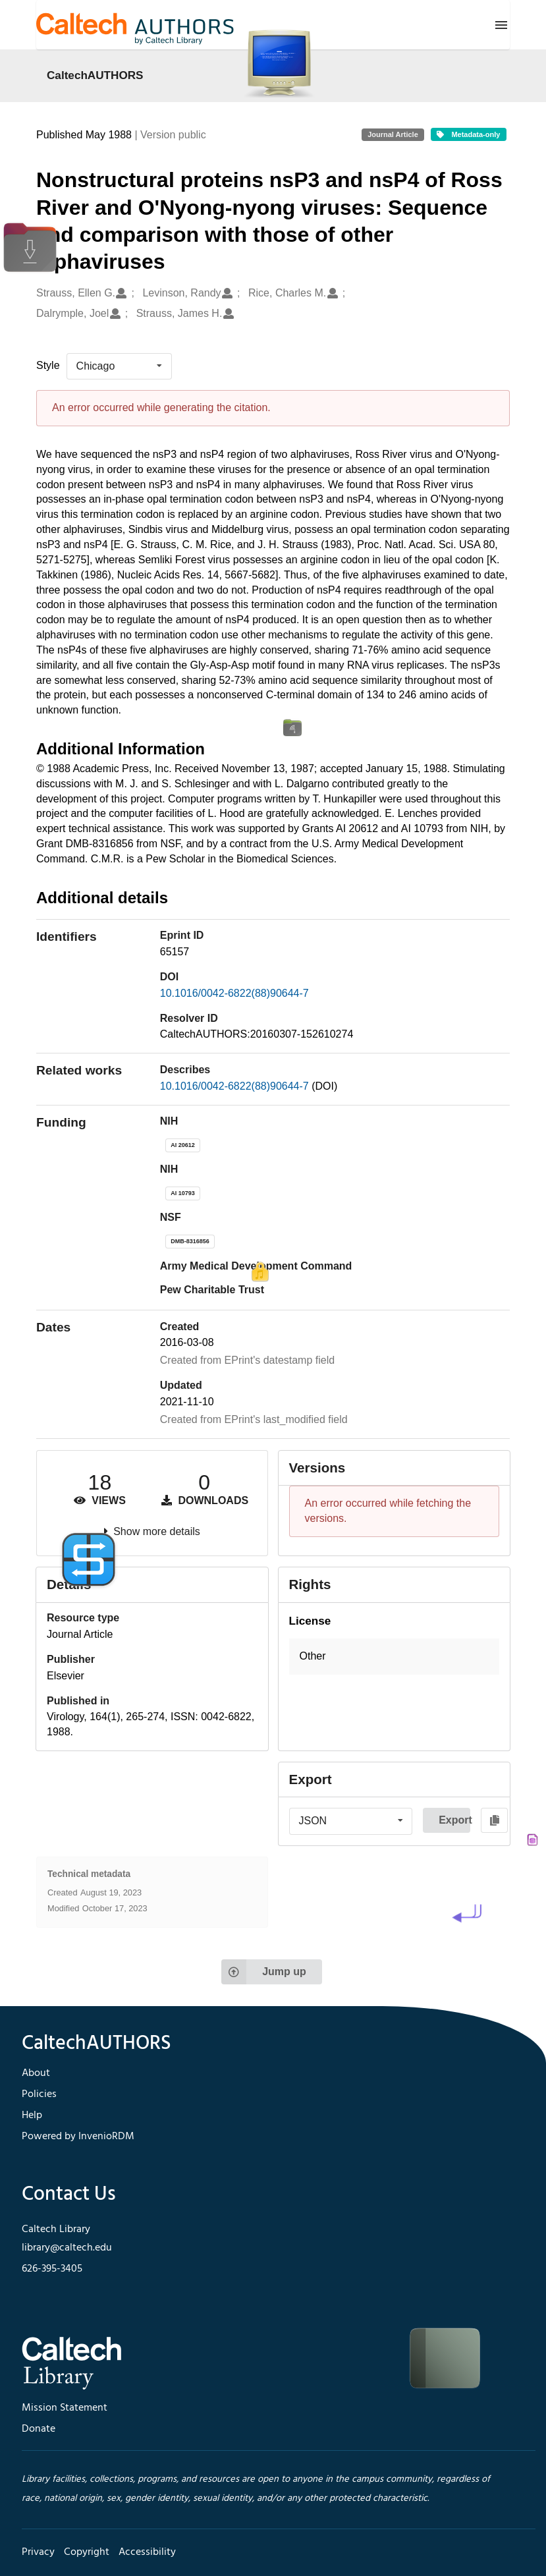 Image resolution: width=546 pixels, height=2576 pixels. Describe the element at coordinates (532, 1839) in the screenshot. I see `libreoffice base database file` at that location.